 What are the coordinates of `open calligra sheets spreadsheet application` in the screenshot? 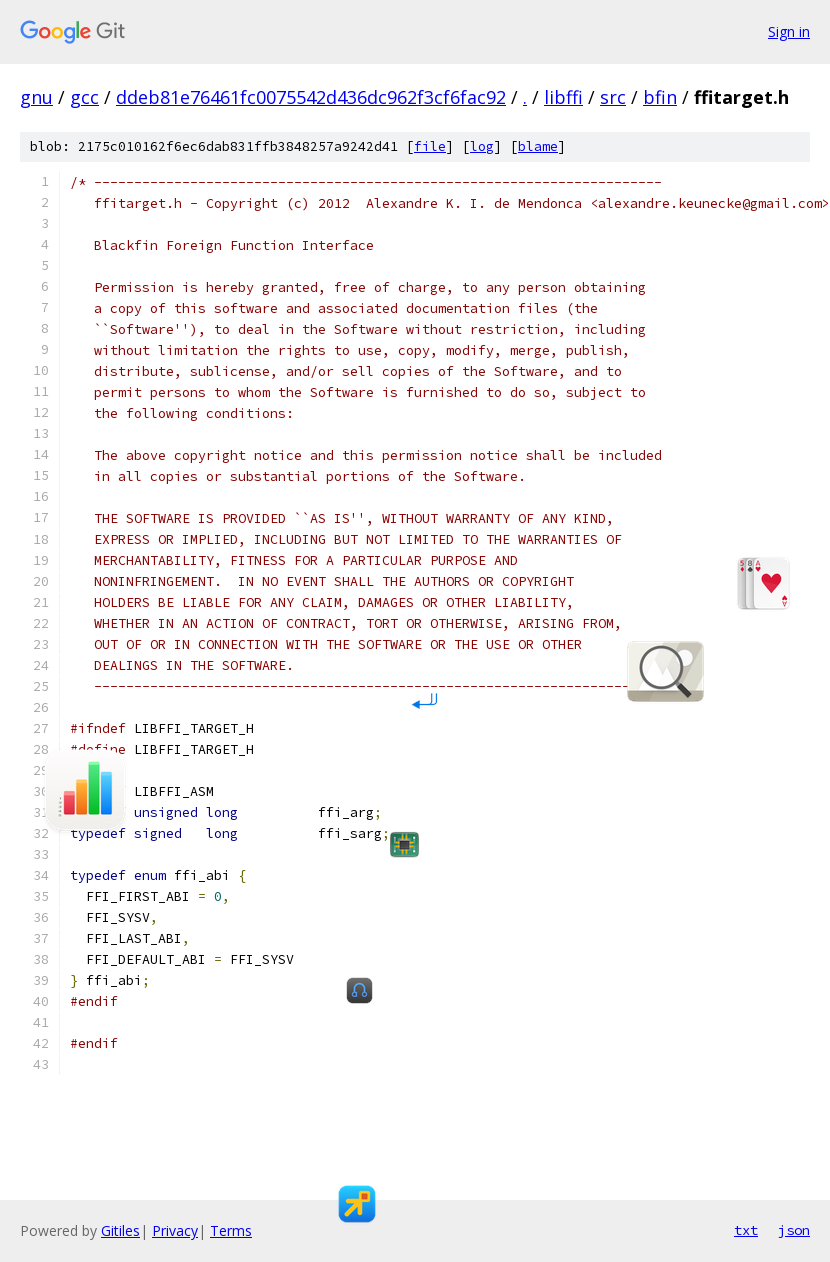 It's located at (85, 790).